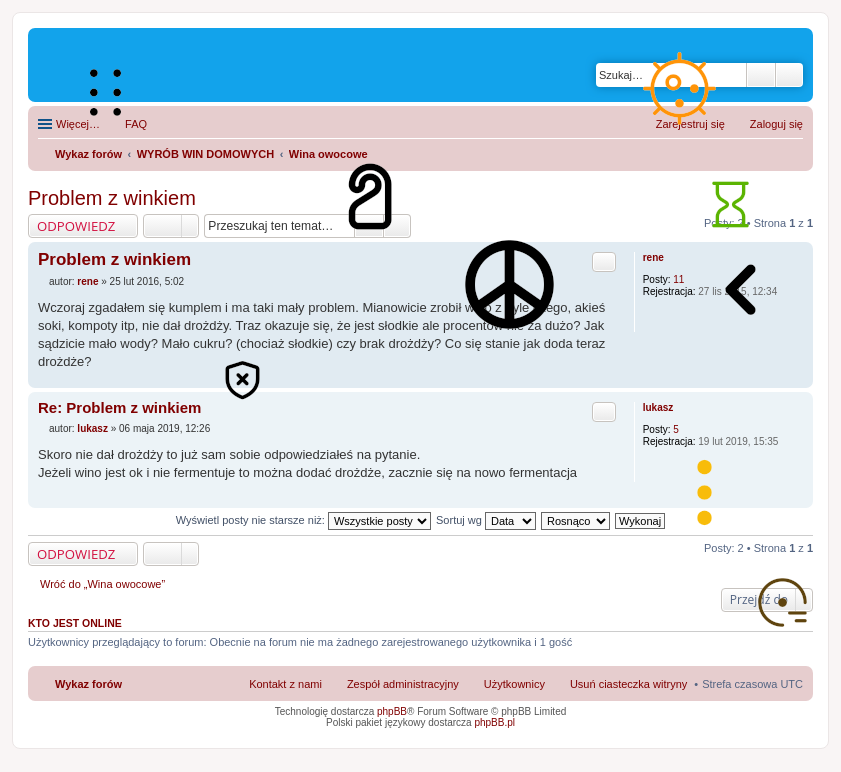  I want to click on drag to reorder items in a list, so click(105, 92).